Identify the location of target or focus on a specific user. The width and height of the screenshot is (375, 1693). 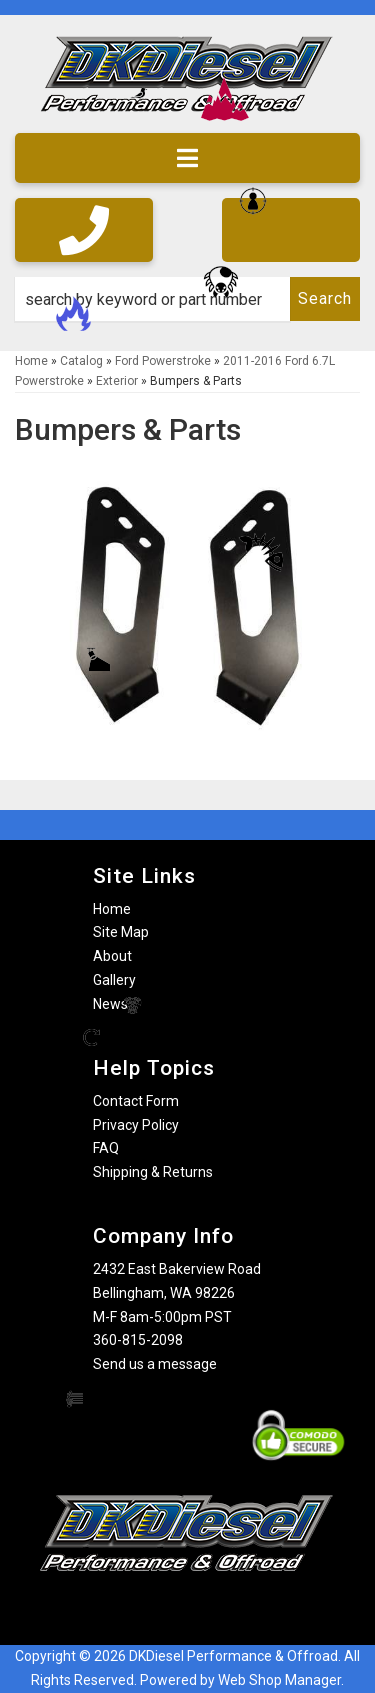
(253, 201).